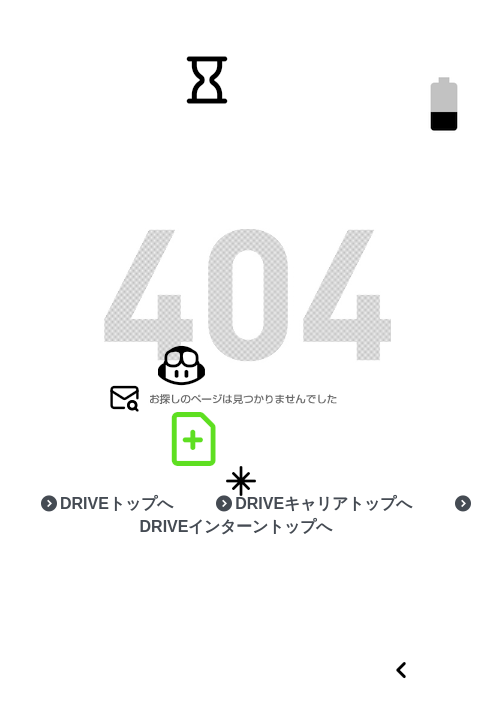 The height and width of the screenshot is (720, 492). I want to click on go back to the previous screen, so click(401, 670).